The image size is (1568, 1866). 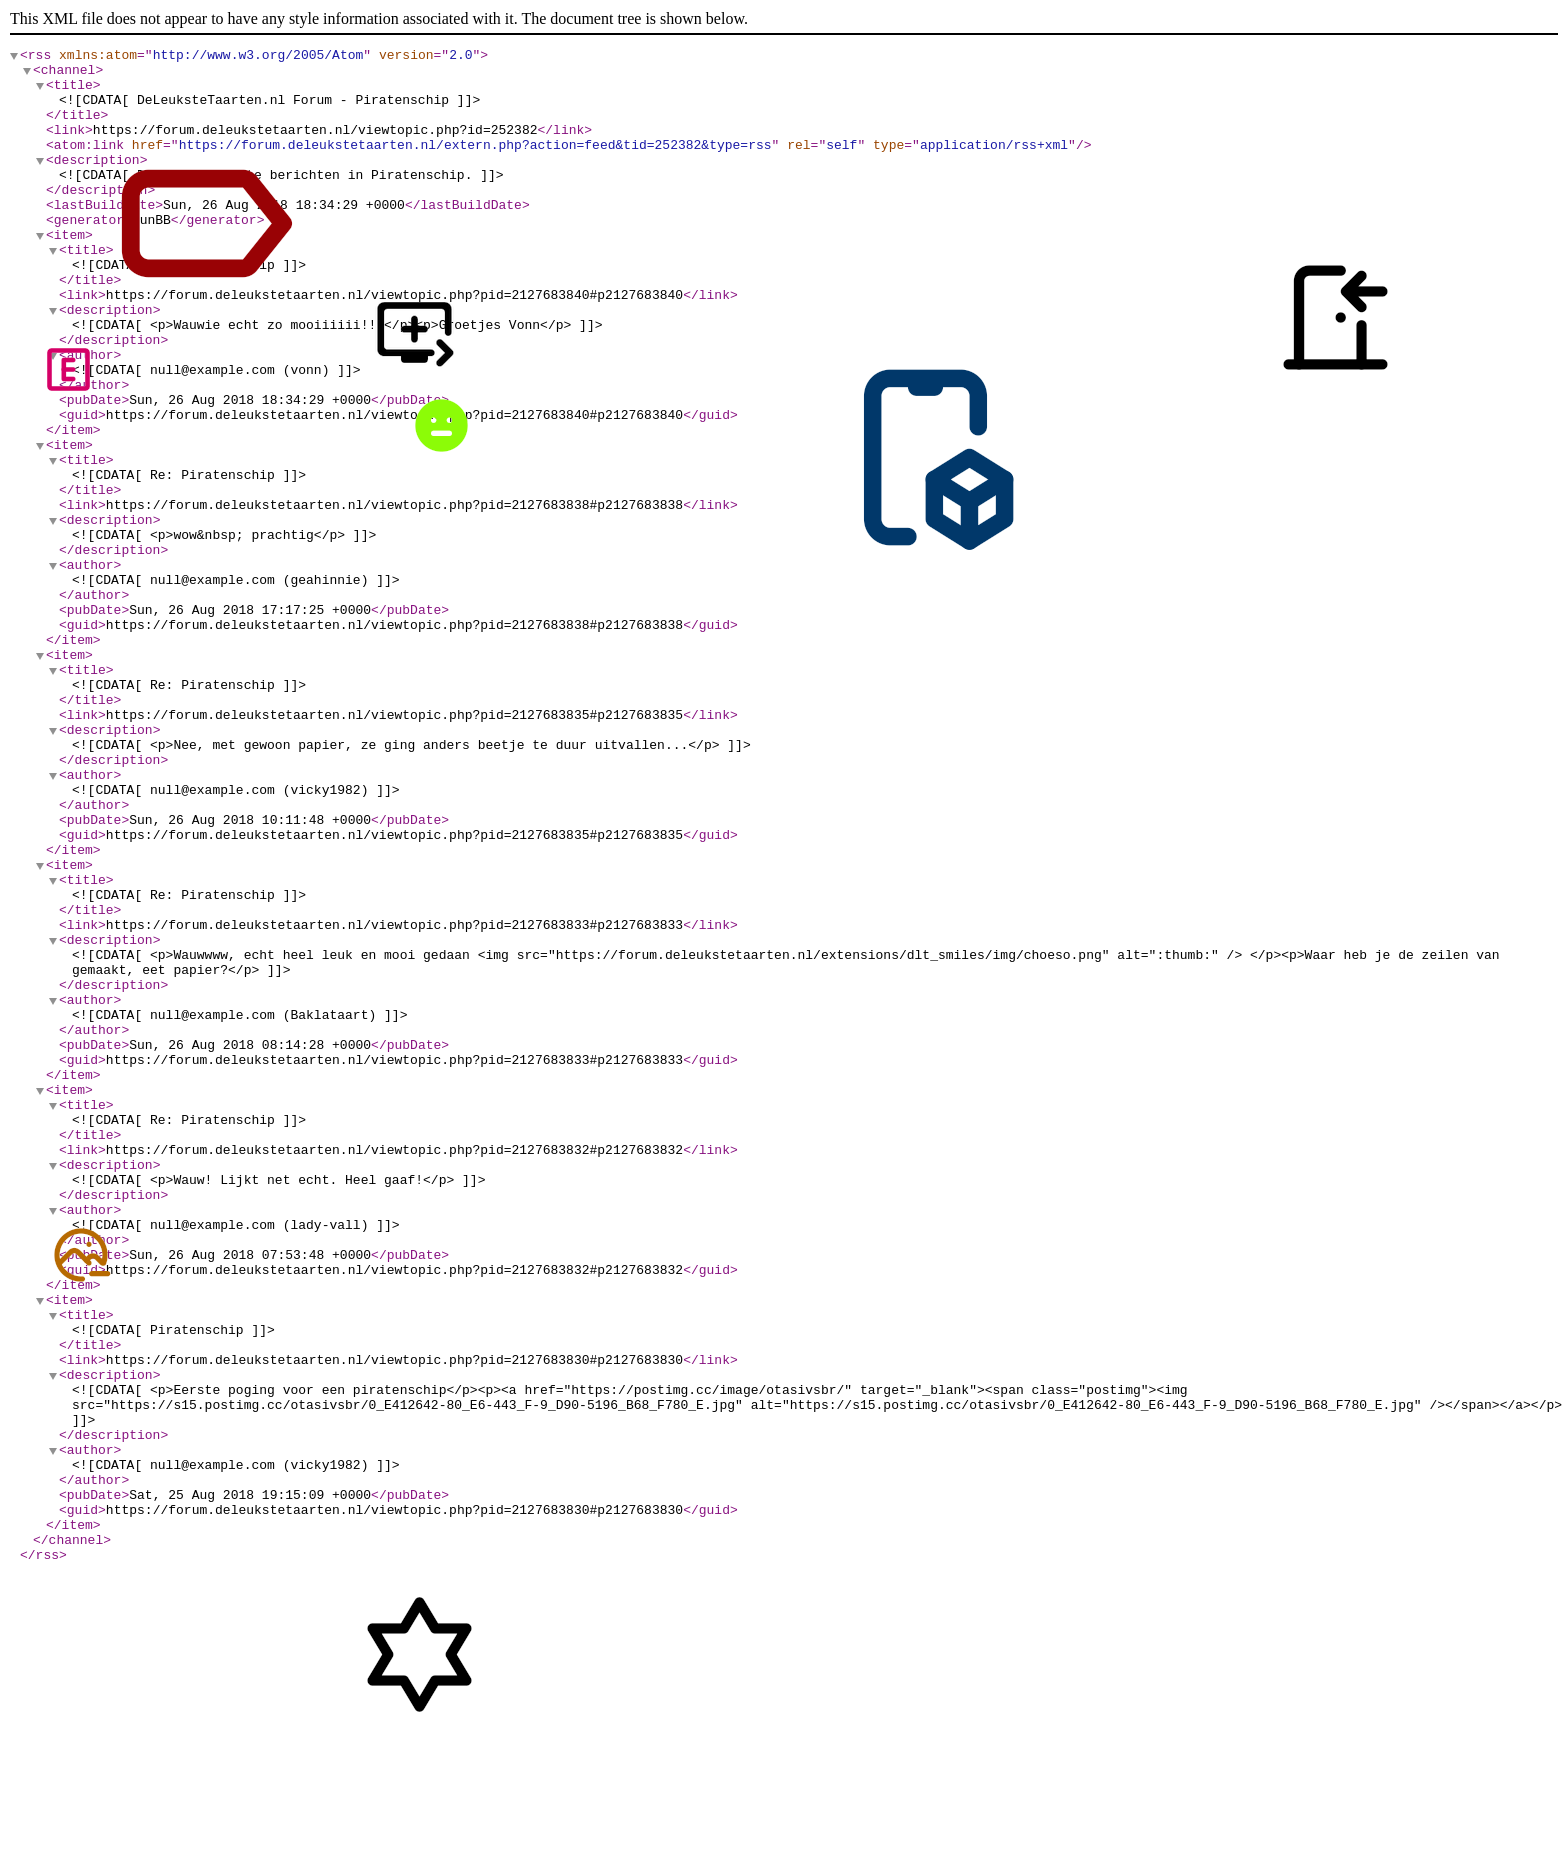 I want to click on indicates explicit content warning, so click(x=68, y=369).